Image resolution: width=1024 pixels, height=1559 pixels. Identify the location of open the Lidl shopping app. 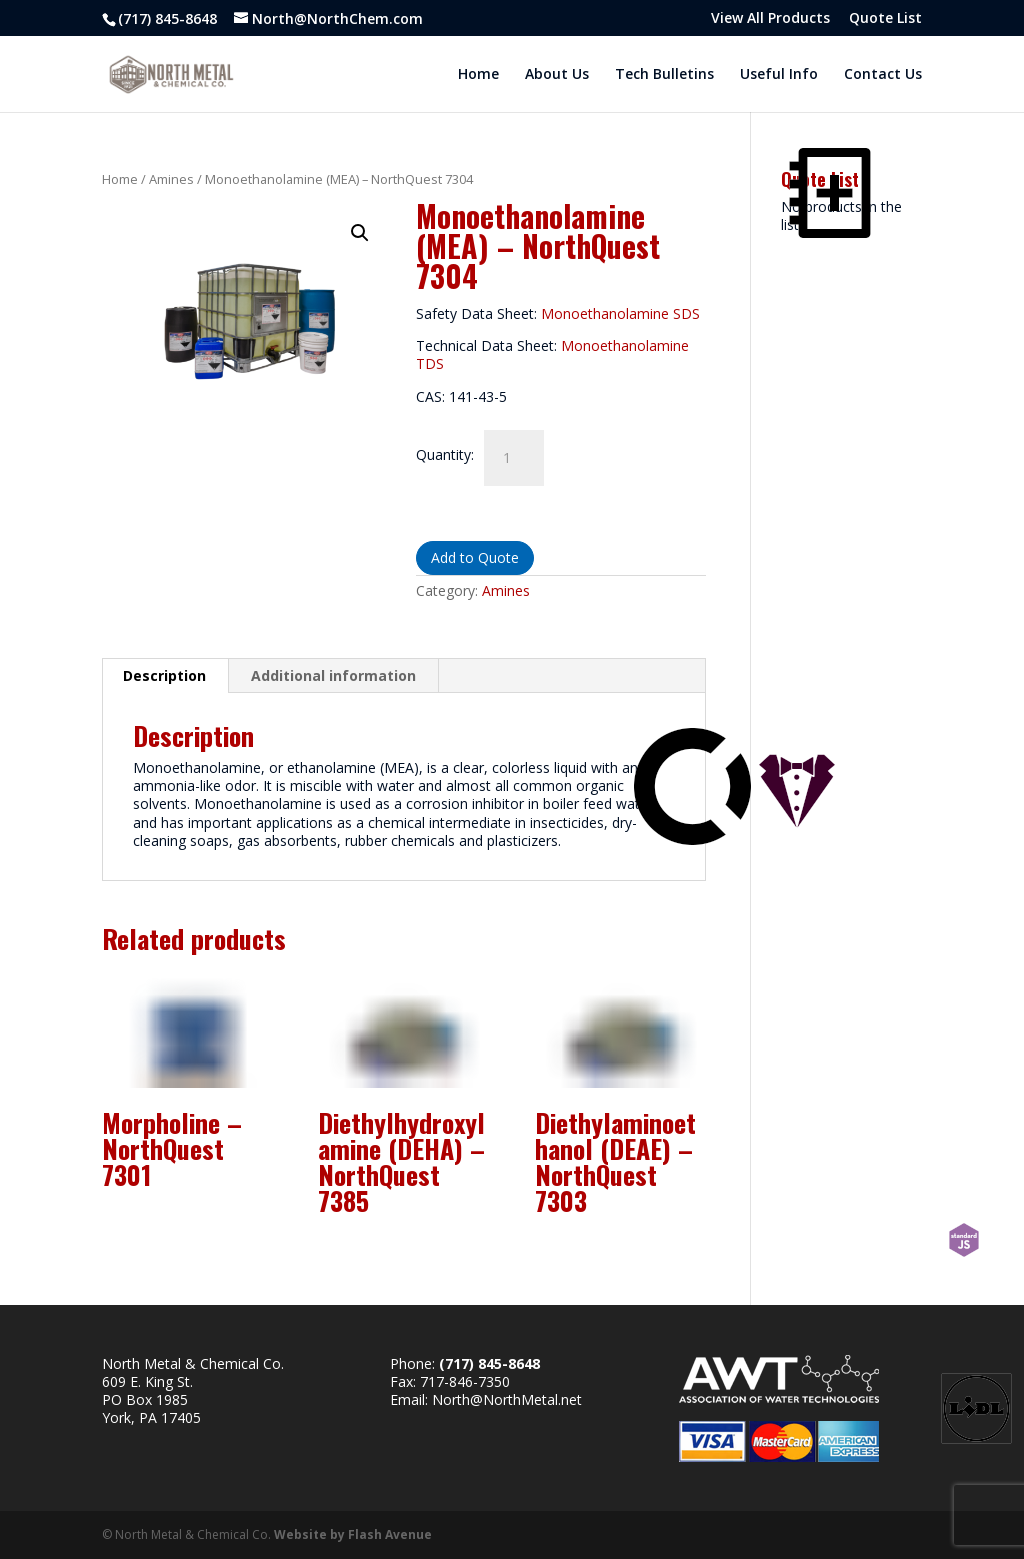
(976, 1408).